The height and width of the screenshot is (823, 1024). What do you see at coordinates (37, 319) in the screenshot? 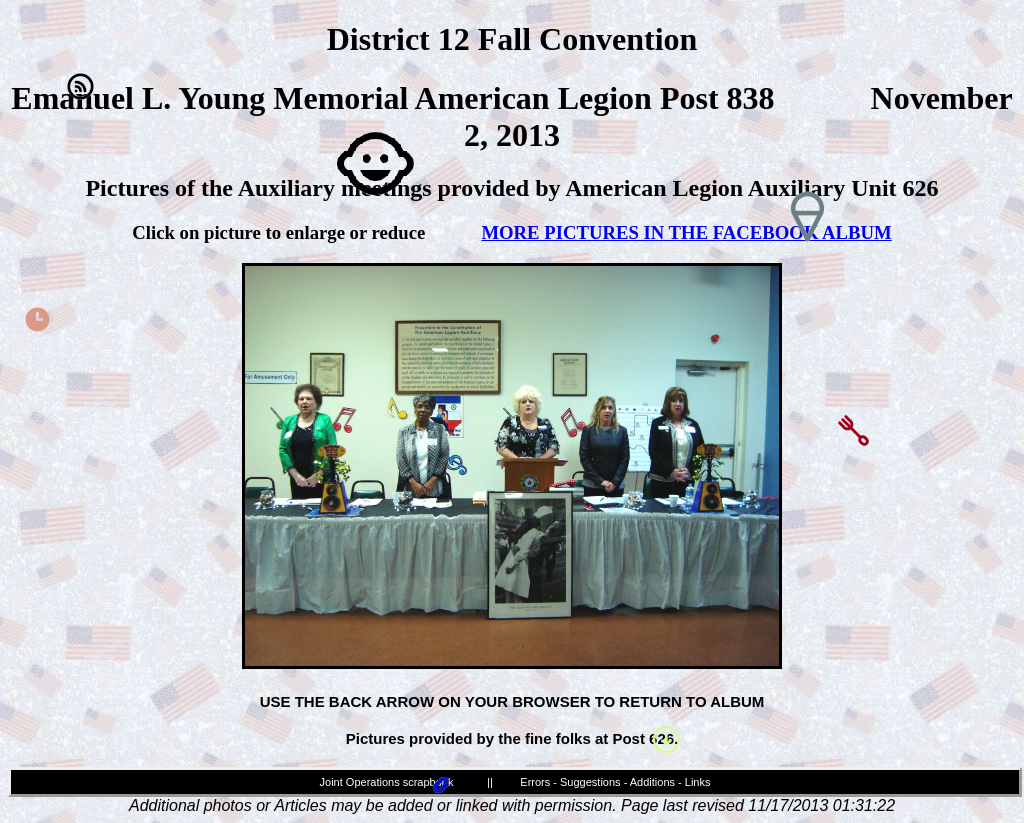
I see `view current time` at bounding box center [37, 319].